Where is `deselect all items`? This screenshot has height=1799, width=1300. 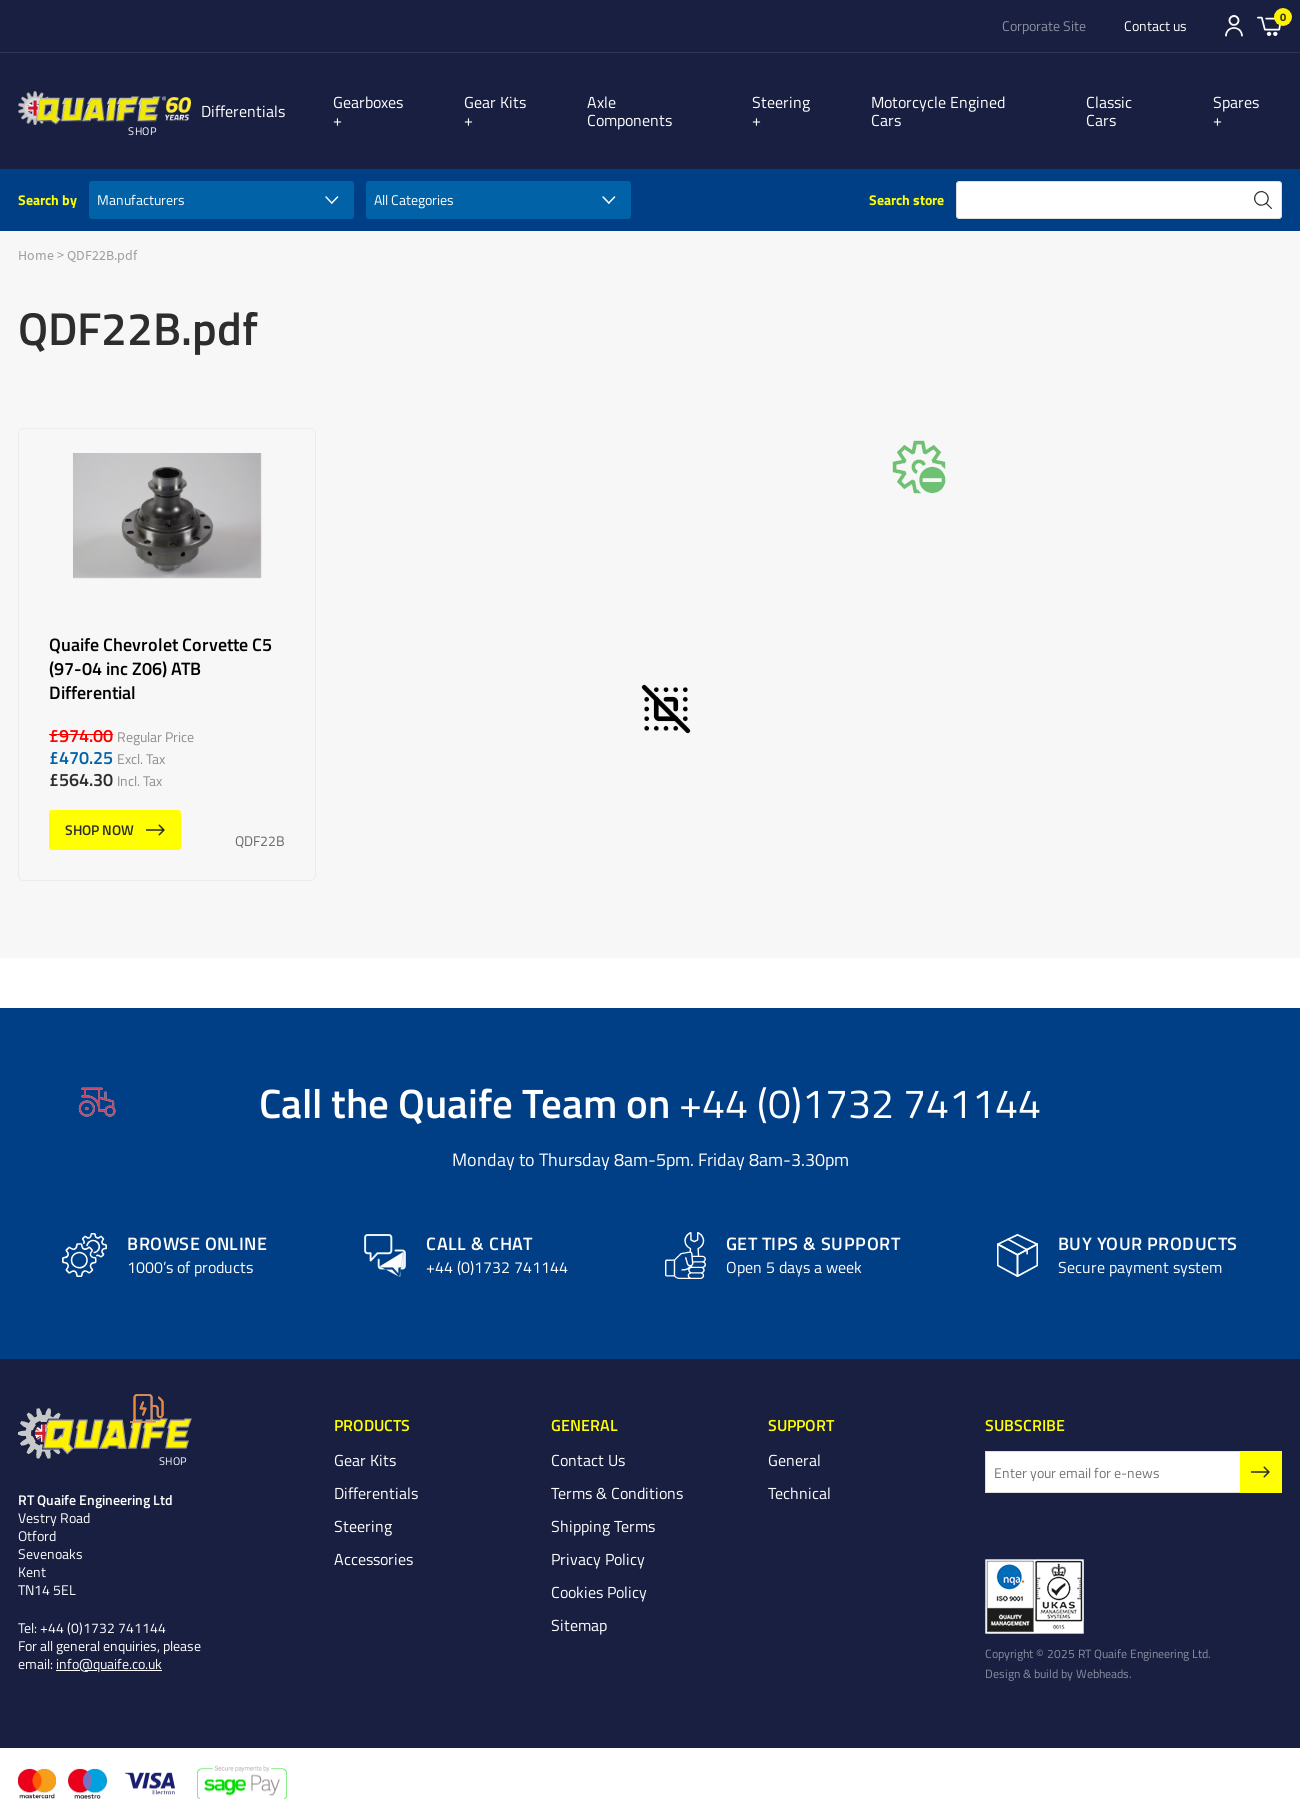
deselect all items is located at coordinates (666, 709).